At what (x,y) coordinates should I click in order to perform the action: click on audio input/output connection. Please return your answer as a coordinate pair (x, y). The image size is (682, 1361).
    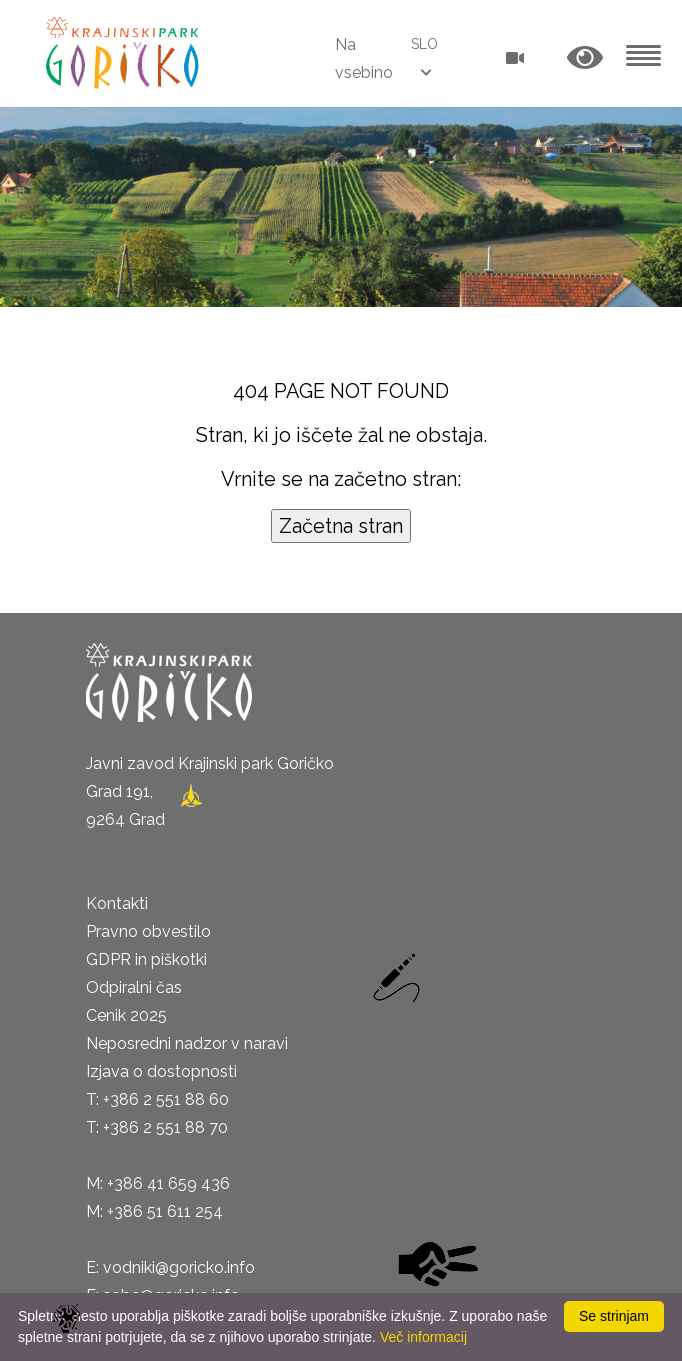
    Looking at the image, I should click on (396, 977).